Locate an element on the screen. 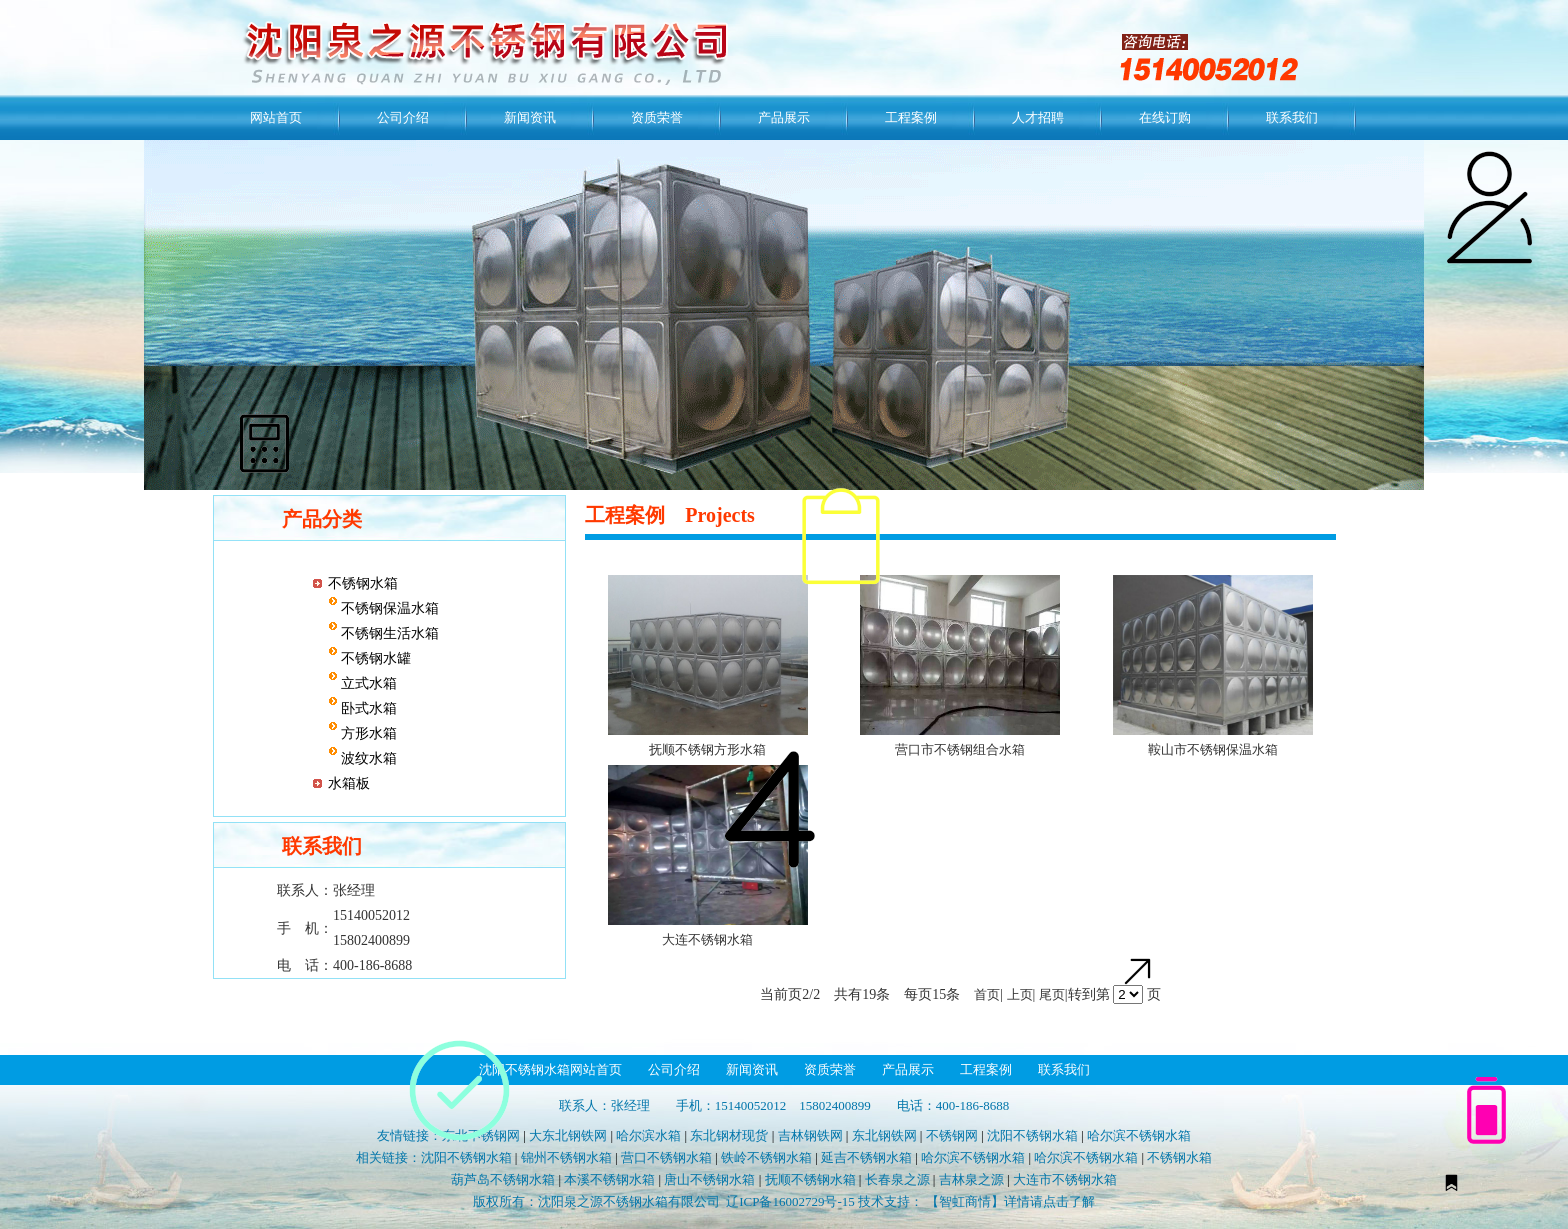  indicates high battery level is located at coordinates (1486, 1111).